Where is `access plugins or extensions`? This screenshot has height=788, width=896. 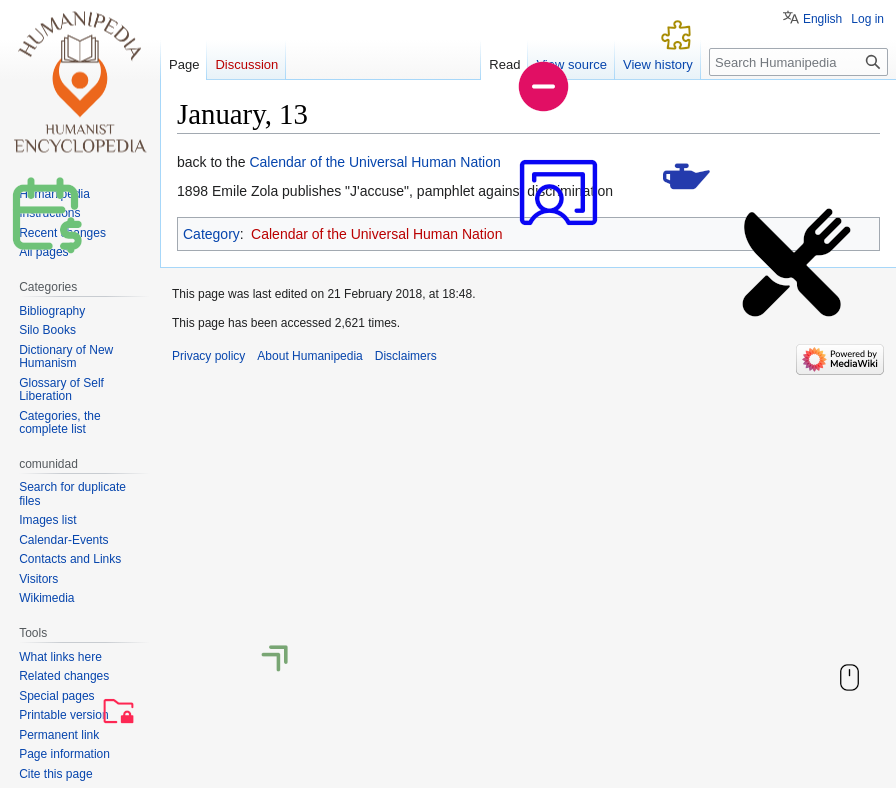 access plugins or extensions is located at coordinates (676, 35).